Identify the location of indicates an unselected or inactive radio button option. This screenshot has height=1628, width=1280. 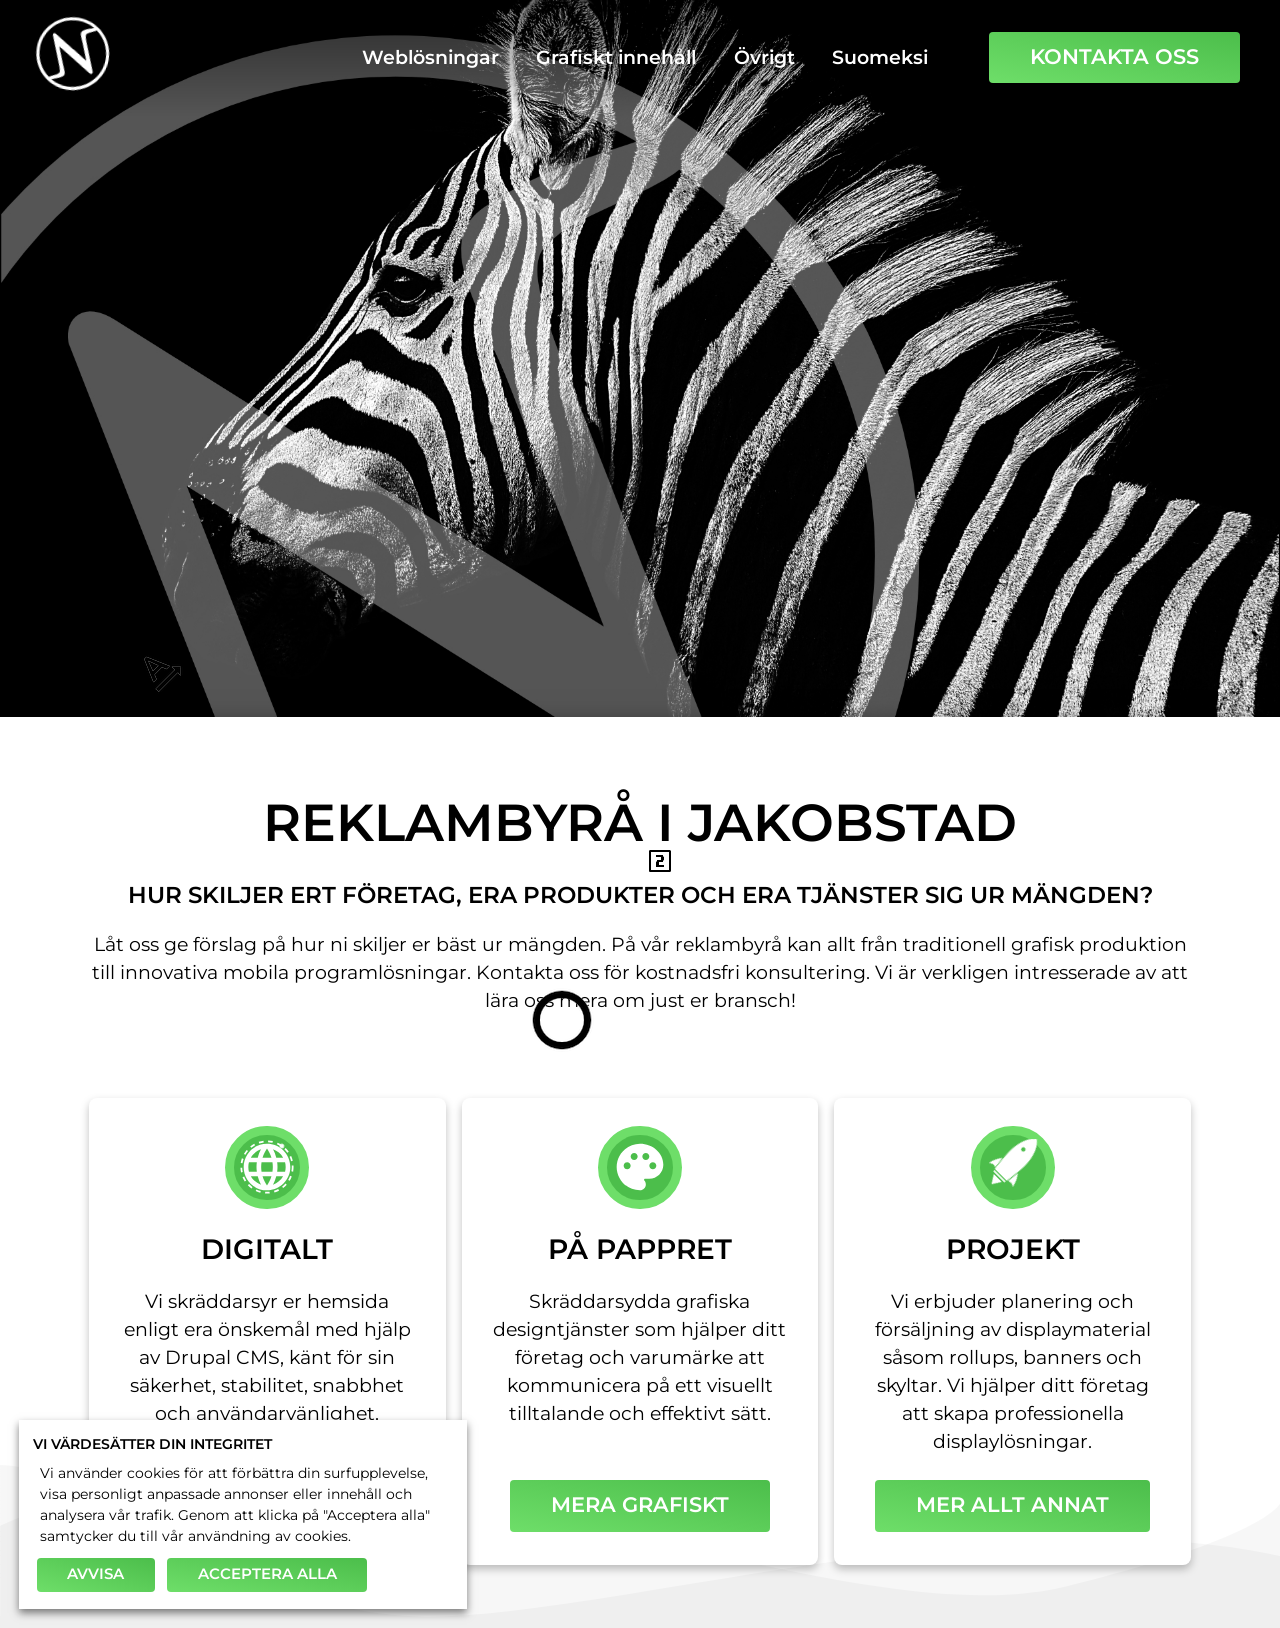
(562, 1020).